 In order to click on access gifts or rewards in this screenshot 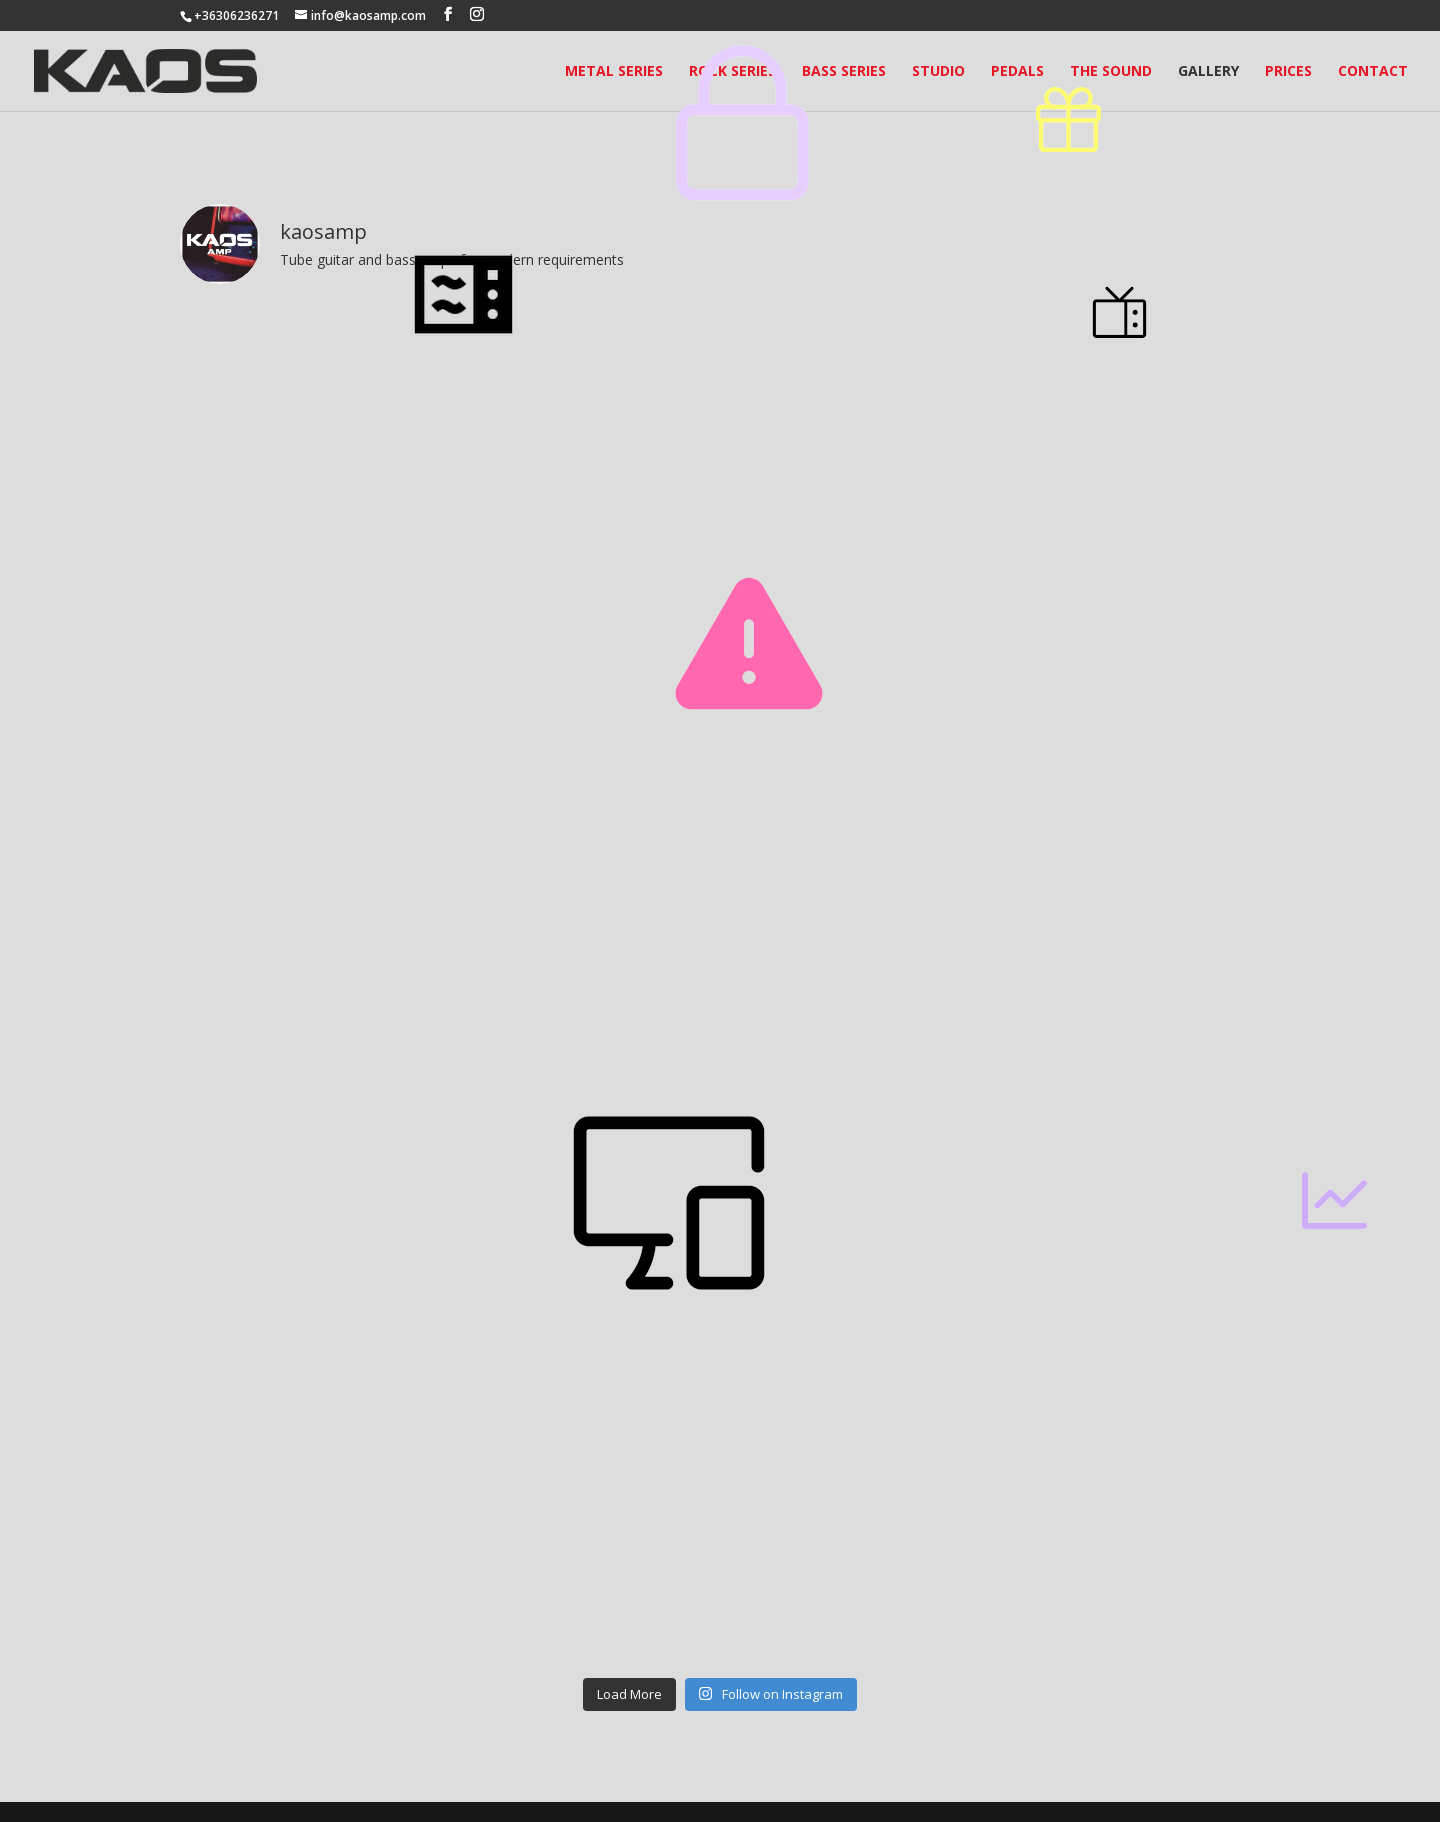, I will do `click(1068, 122)`.